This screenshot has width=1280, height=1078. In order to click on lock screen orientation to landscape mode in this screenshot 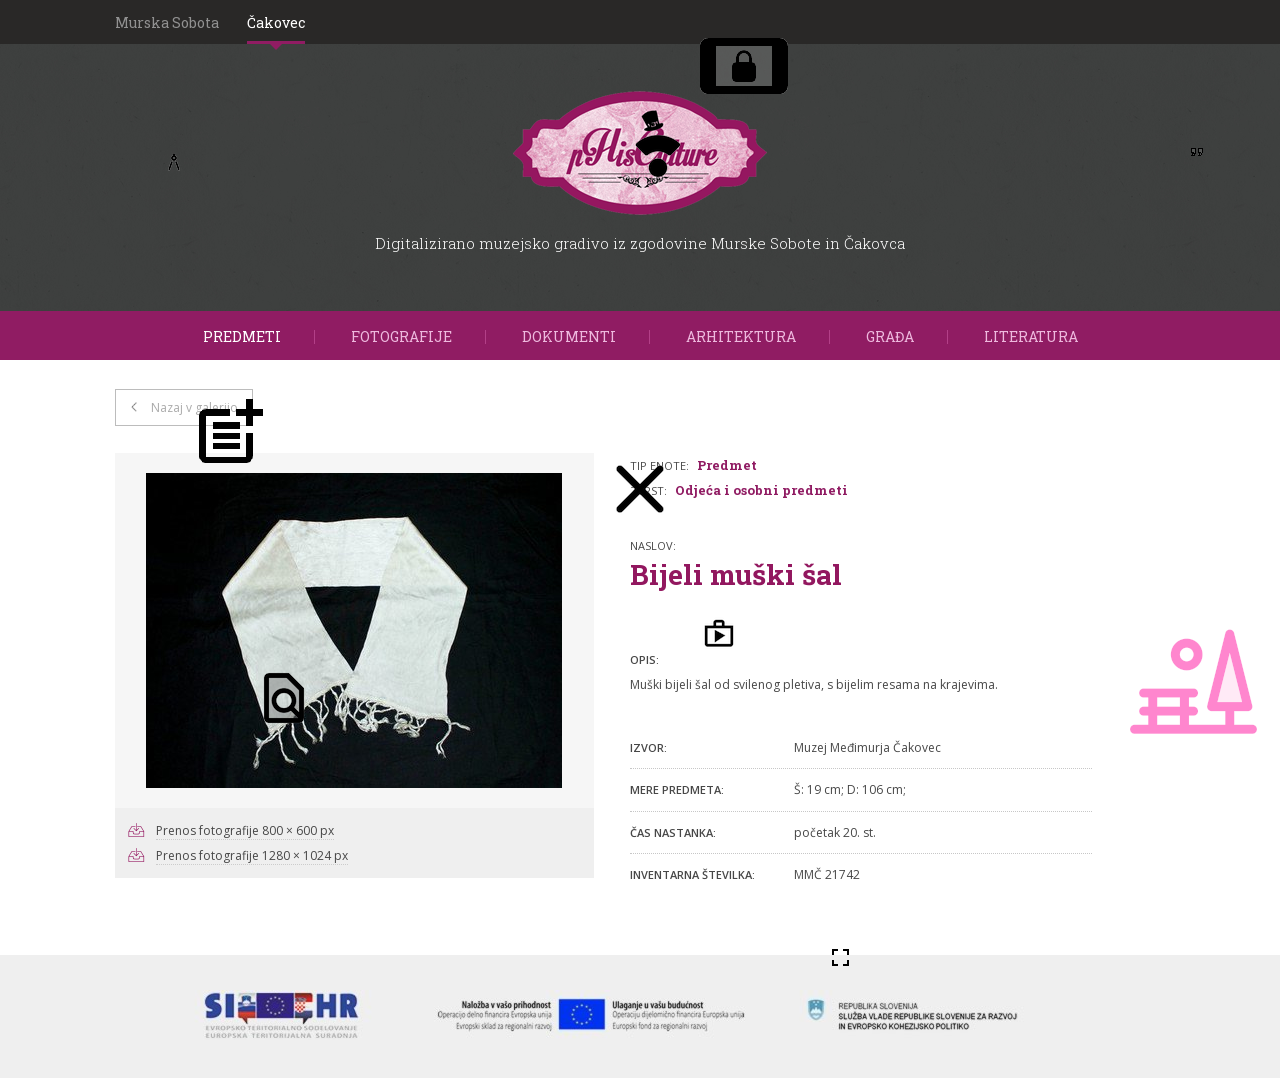, I will do `click(744, 66)`.